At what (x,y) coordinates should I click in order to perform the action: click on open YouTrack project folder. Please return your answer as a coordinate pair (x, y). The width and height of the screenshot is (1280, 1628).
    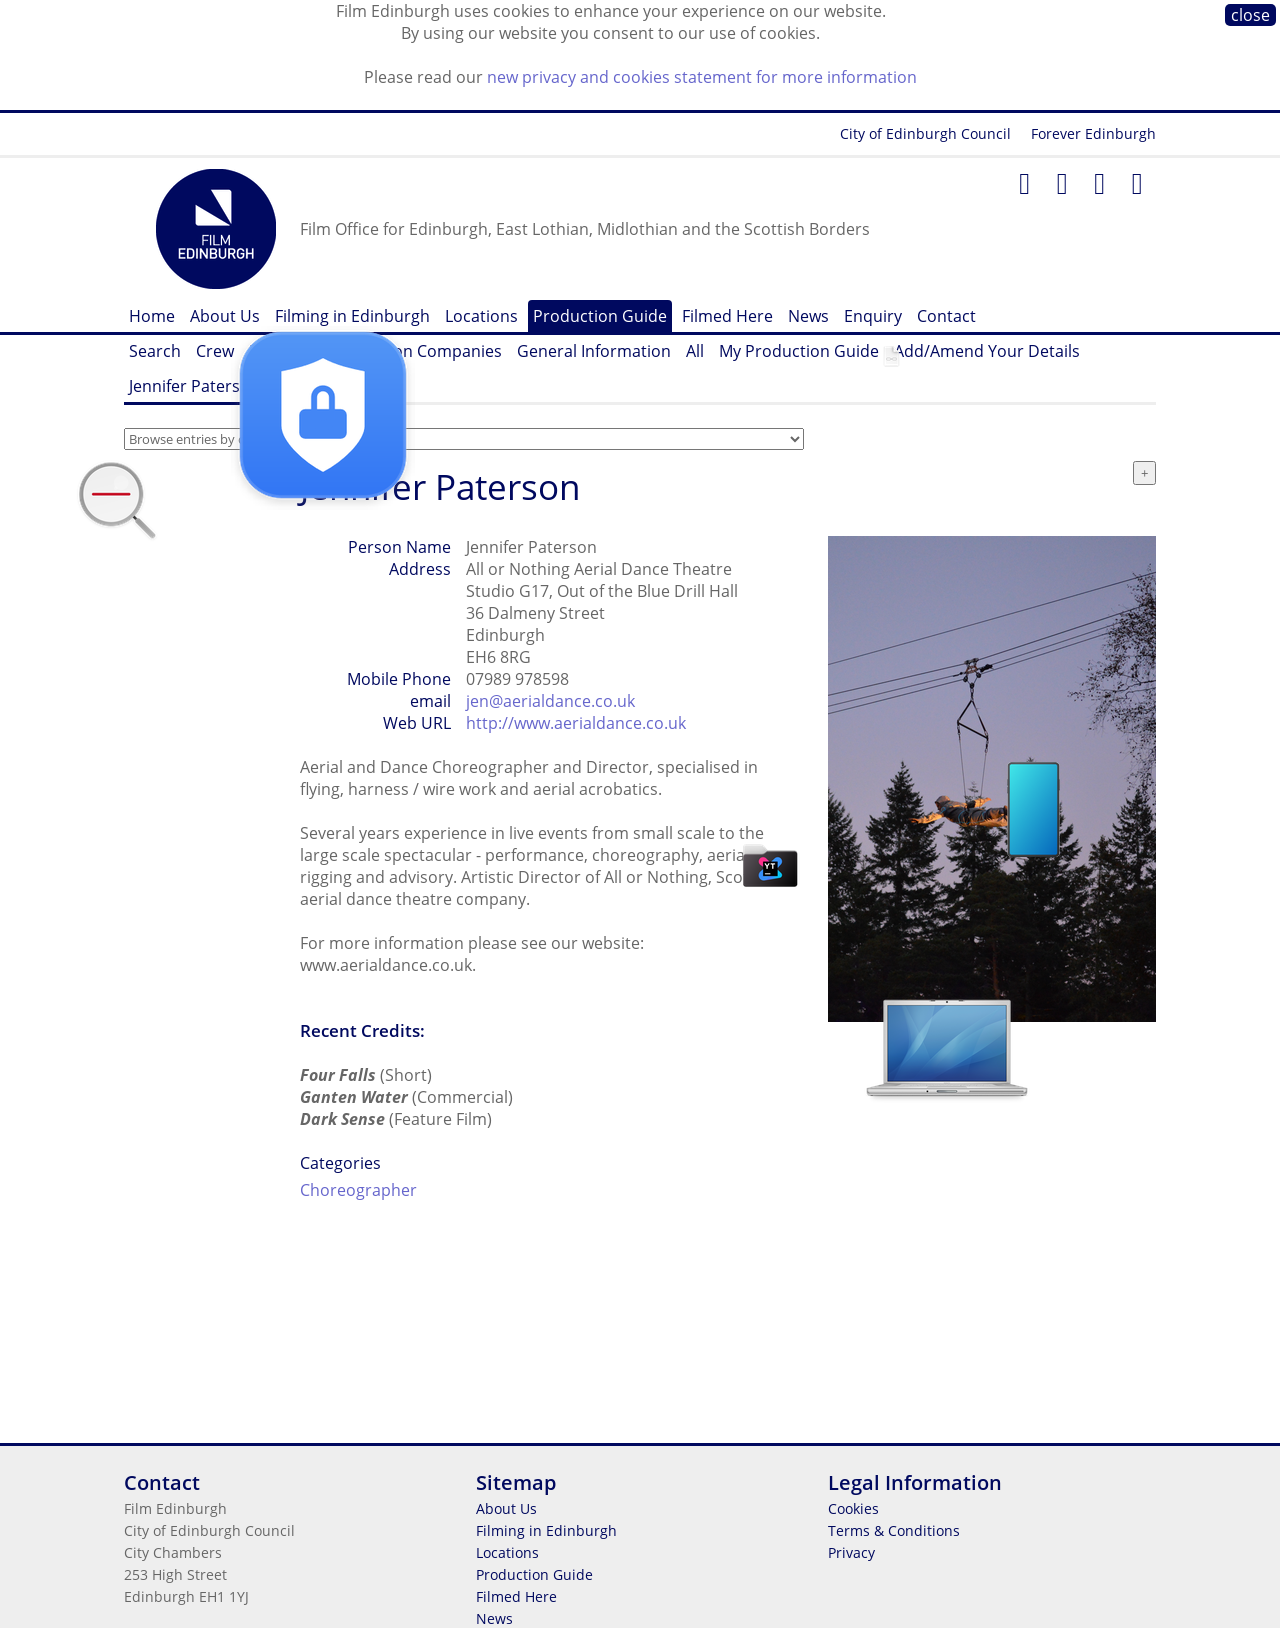
    Looking at the image, I should click on (770, 867).